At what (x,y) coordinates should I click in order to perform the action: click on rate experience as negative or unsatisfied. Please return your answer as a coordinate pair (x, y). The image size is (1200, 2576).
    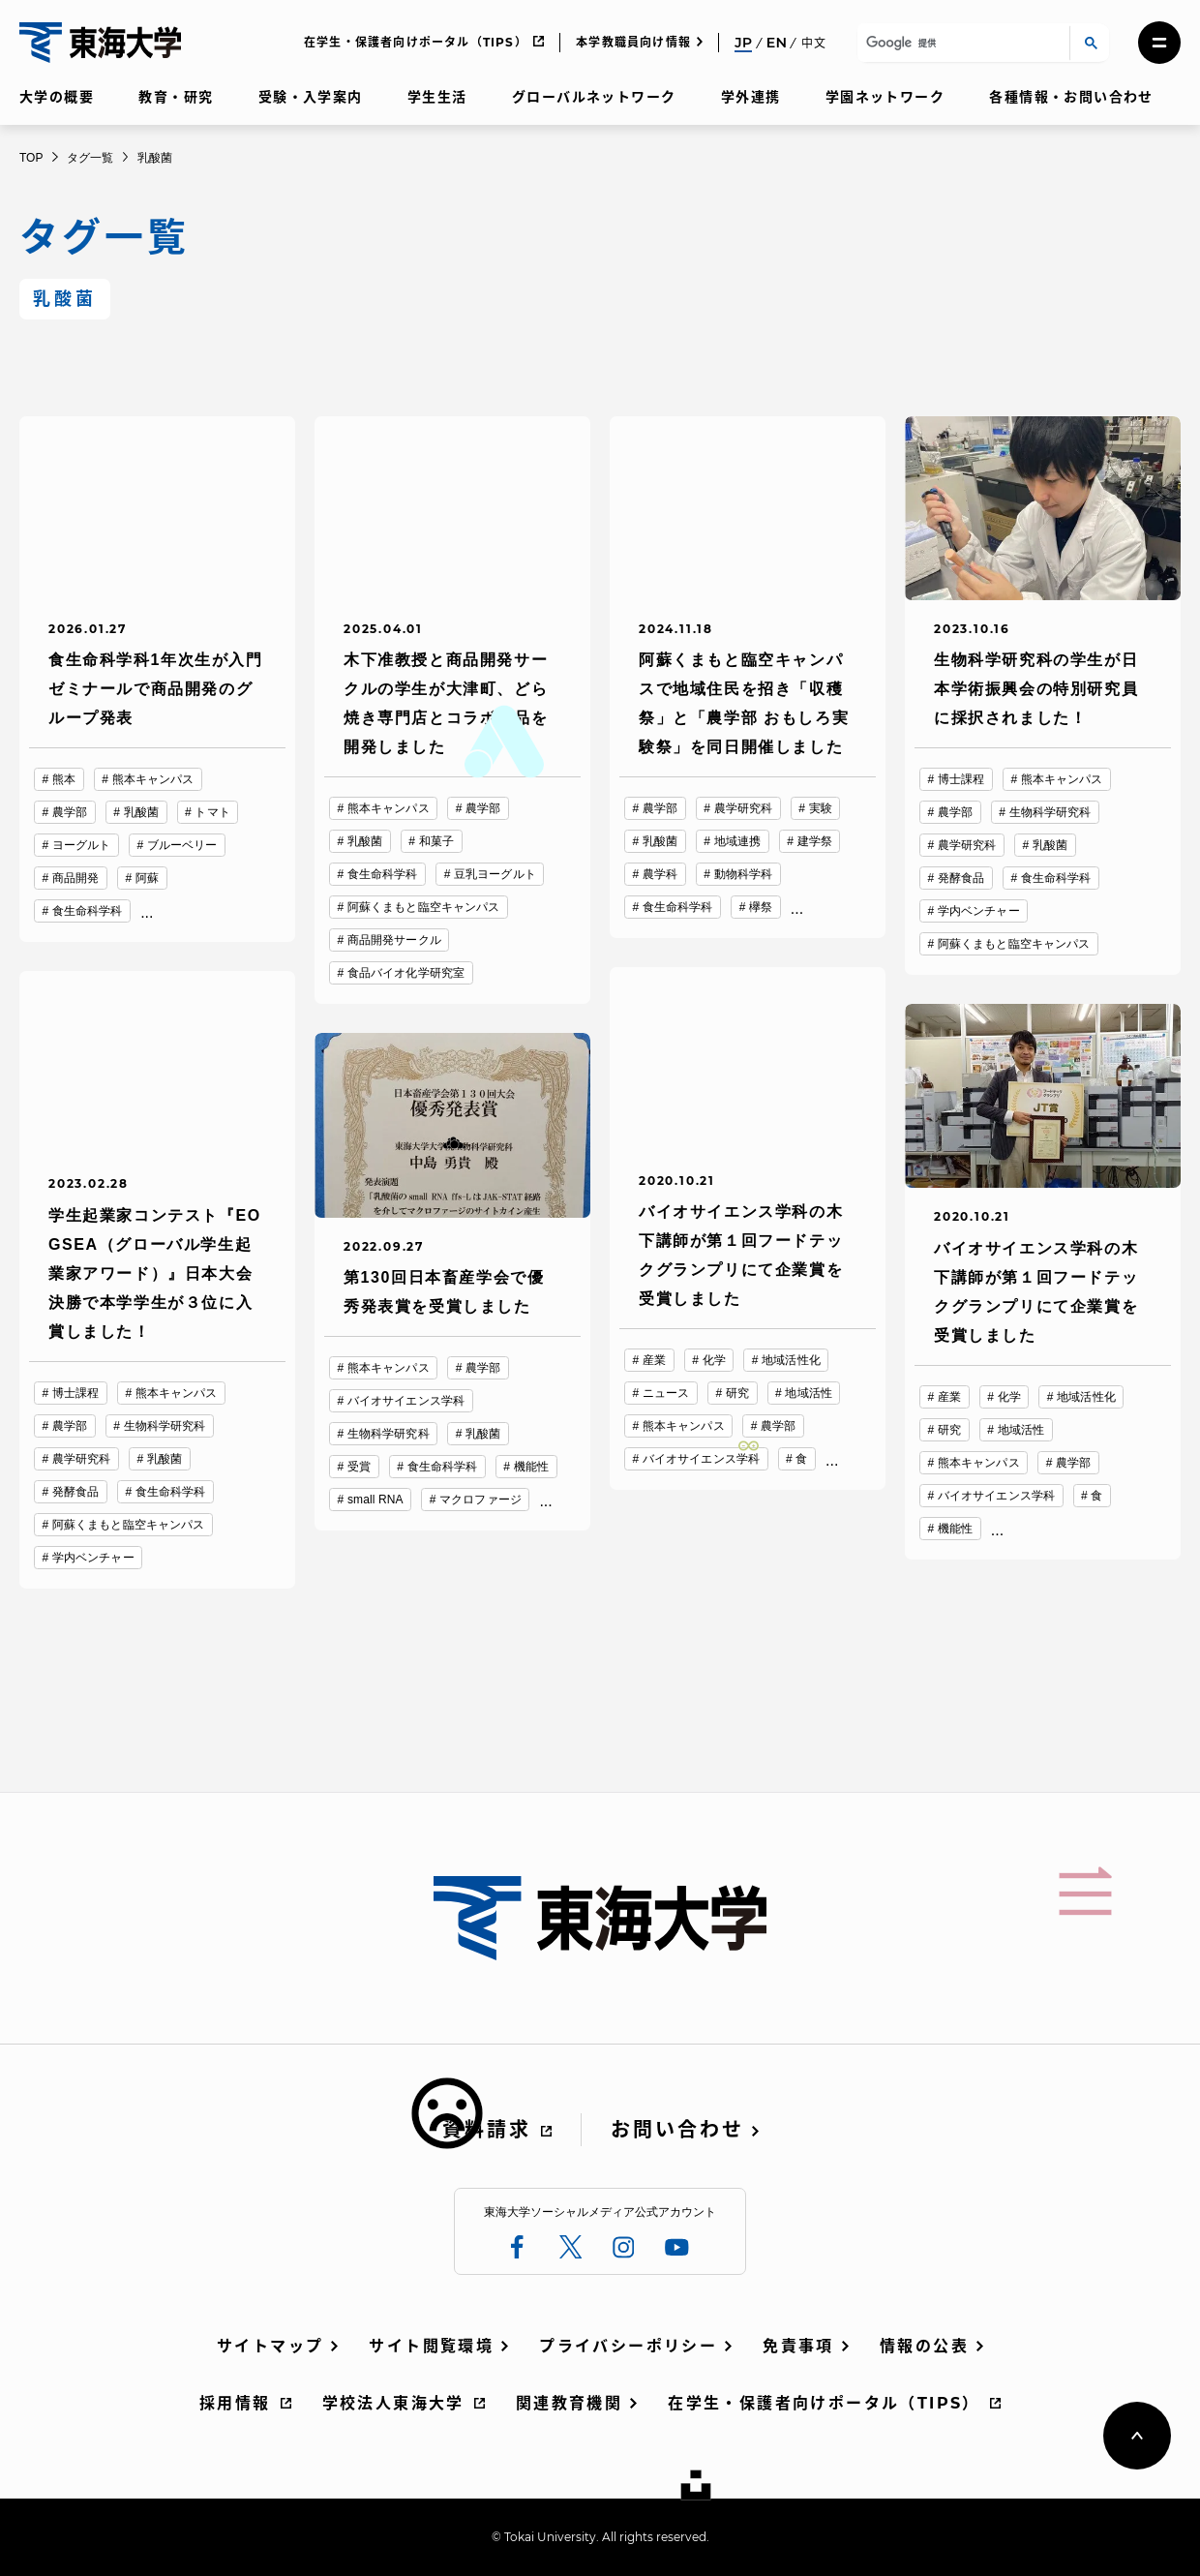
    Looking at the image, I should click on (447, 2113).